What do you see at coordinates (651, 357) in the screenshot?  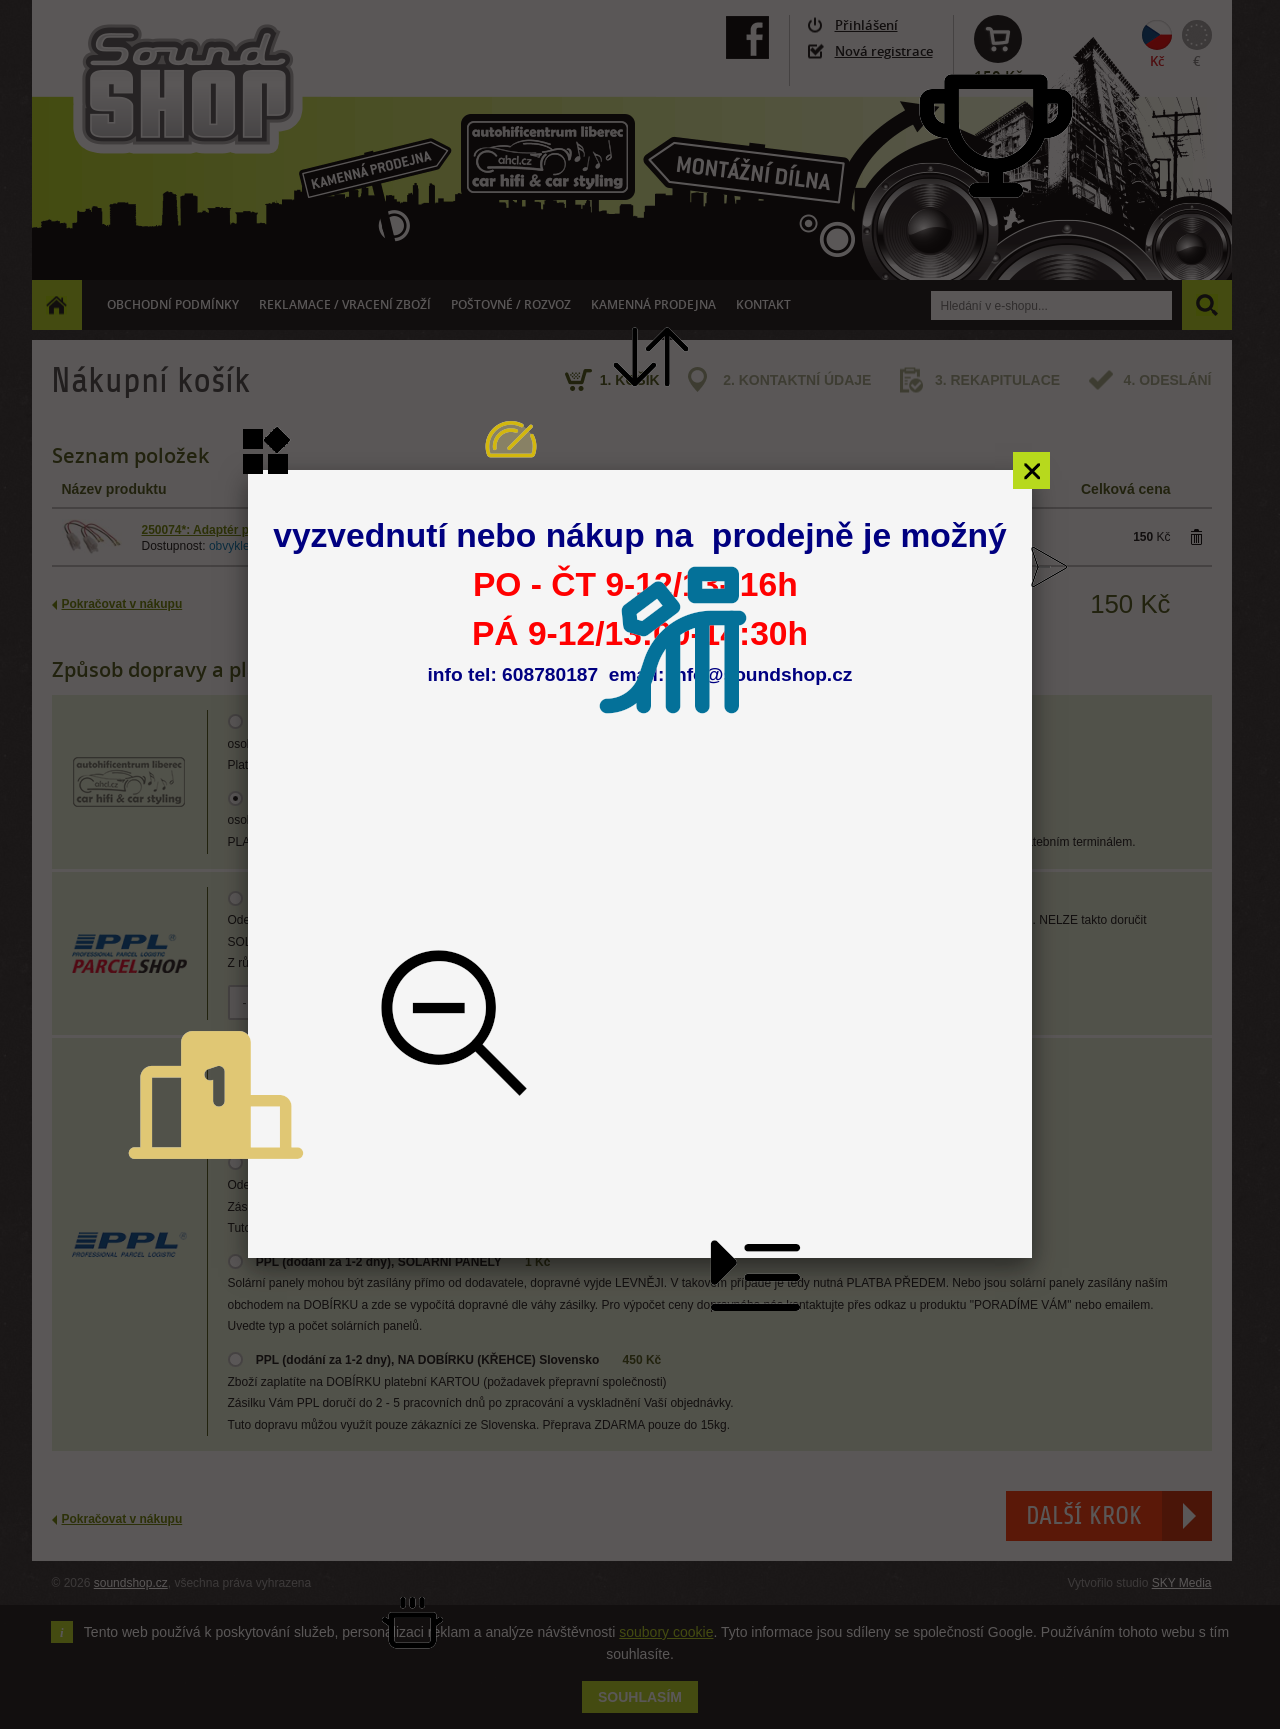 I see `swap or reorder items vertically` at bounding box center [651, 357].